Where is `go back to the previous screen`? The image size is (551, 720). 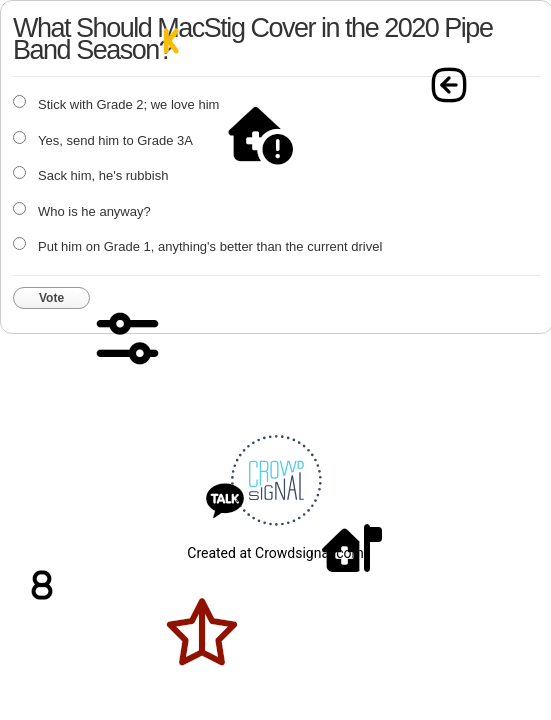 go back to the previous screen is located at coordinates (449, 85).